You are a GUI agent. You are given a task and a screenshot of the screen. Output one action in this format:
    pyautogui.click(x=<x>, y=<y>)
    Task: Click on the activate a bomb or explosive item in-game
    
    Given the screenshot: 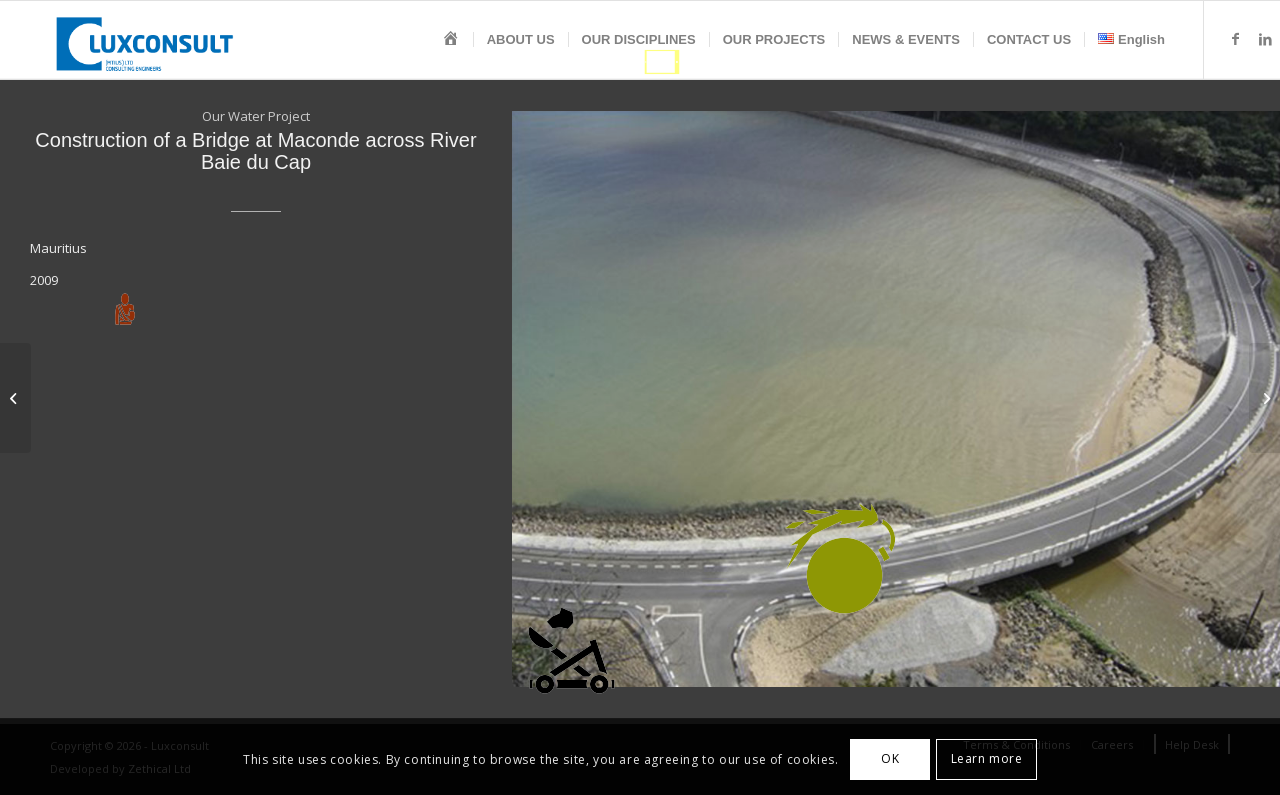 What is the action you would take?
    pyautogui.click(x=840, y=558)
    